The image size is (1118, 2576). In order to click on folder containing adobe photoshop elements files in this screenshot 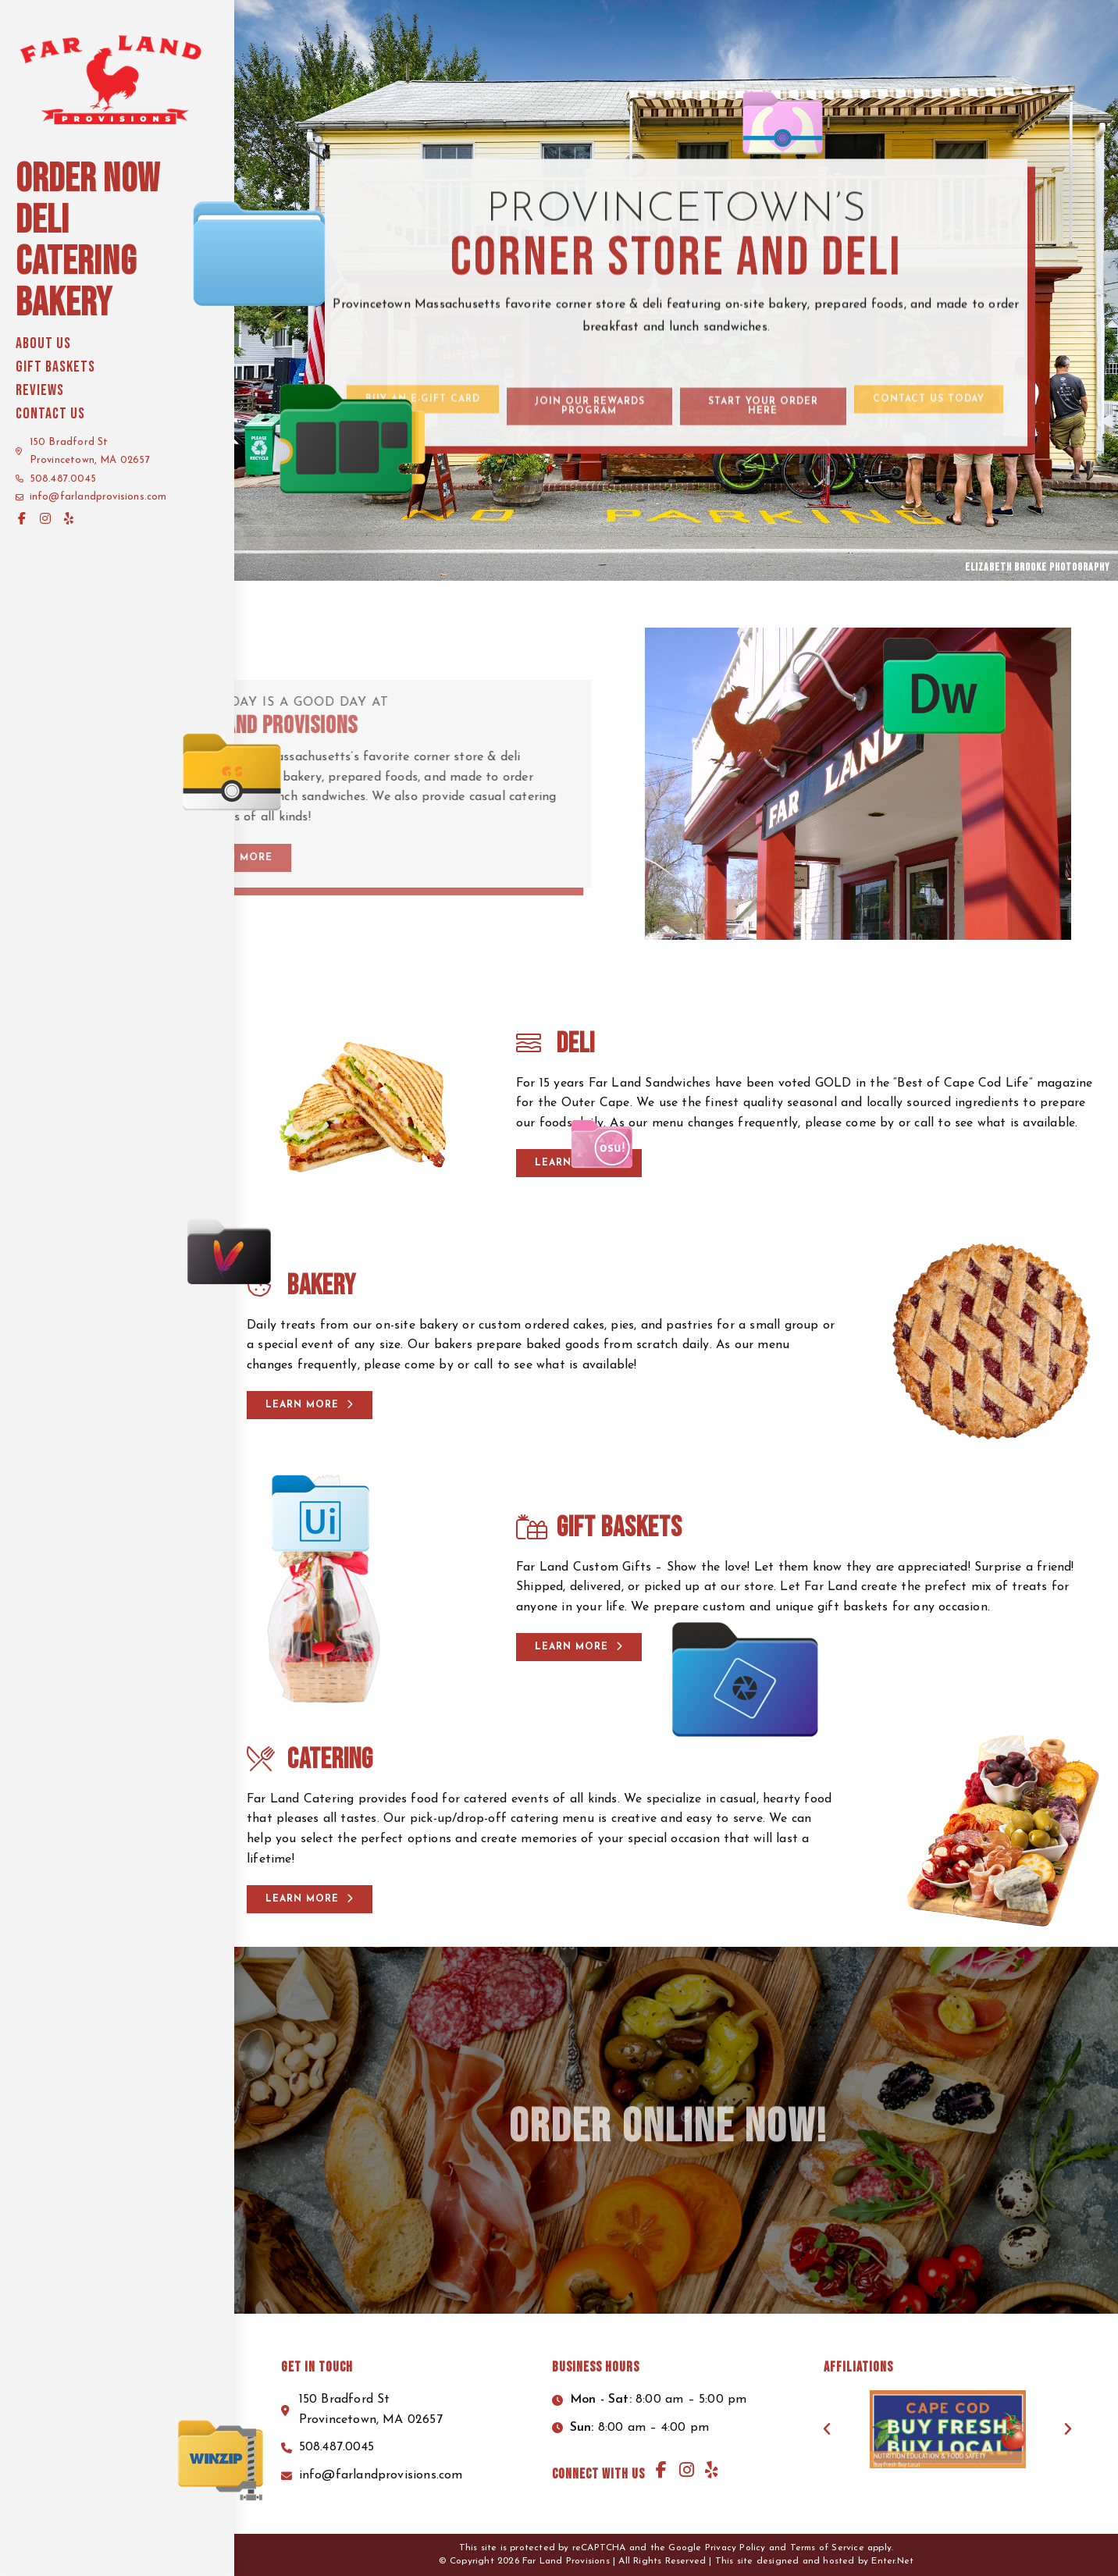, I will do `click(744, 1683)`.